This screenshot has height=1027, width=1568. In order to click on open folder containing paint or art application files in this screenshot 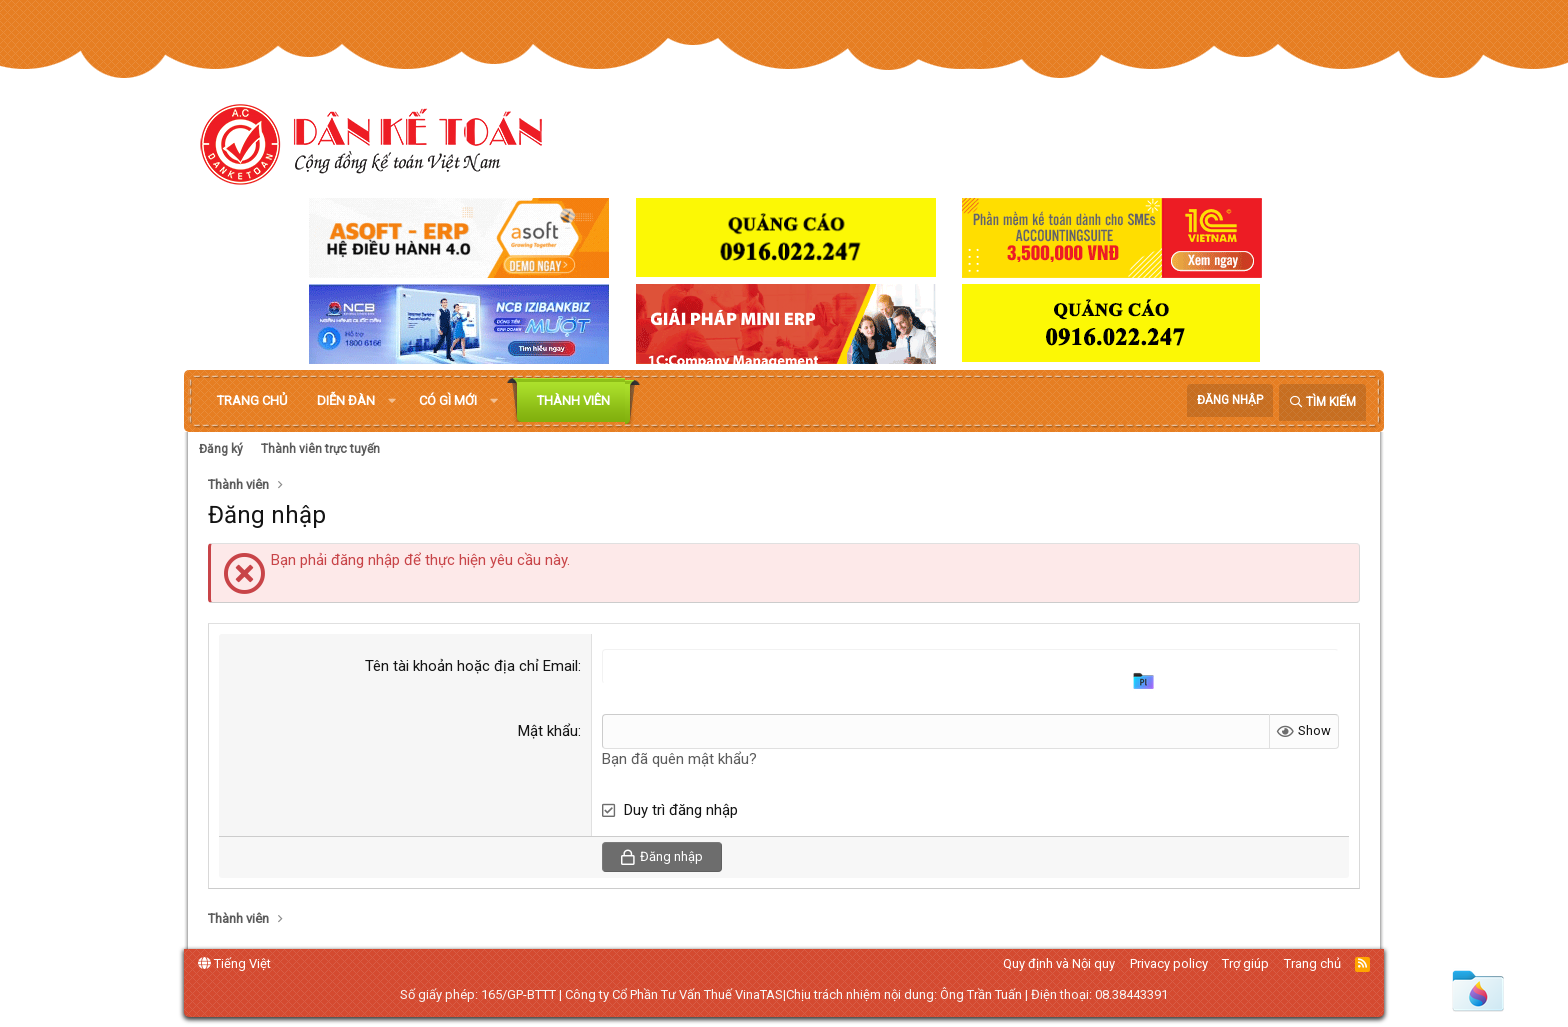, I will do `click(1478, 992)`.